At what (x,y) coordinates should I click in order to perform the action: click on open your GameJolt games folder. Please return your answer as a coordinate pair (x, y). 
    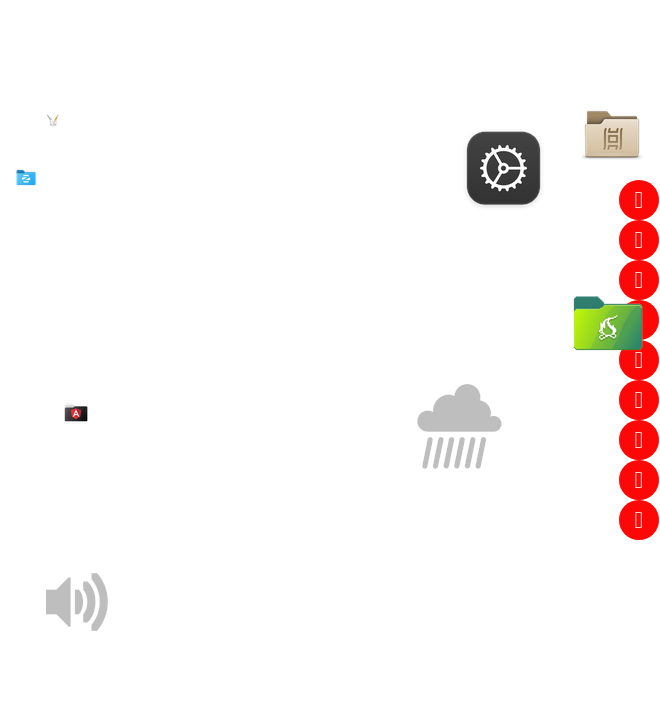
    Looking at the image, I should click on (608, 325).